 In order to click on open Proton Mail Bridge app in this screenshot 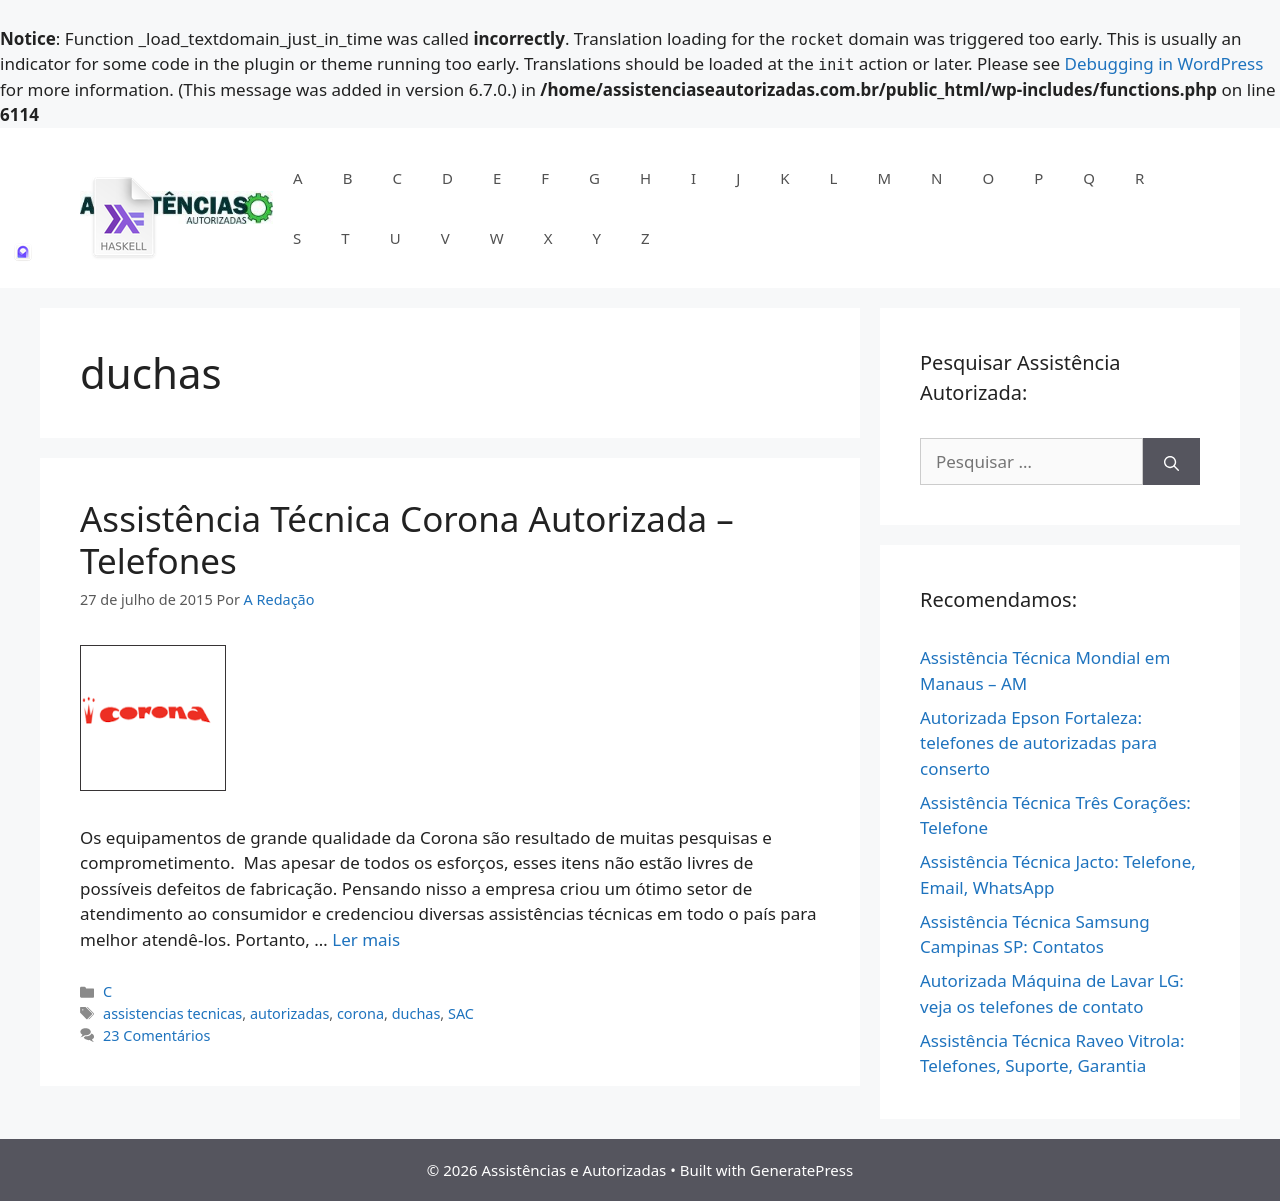, I will do `click(23, 252)`.